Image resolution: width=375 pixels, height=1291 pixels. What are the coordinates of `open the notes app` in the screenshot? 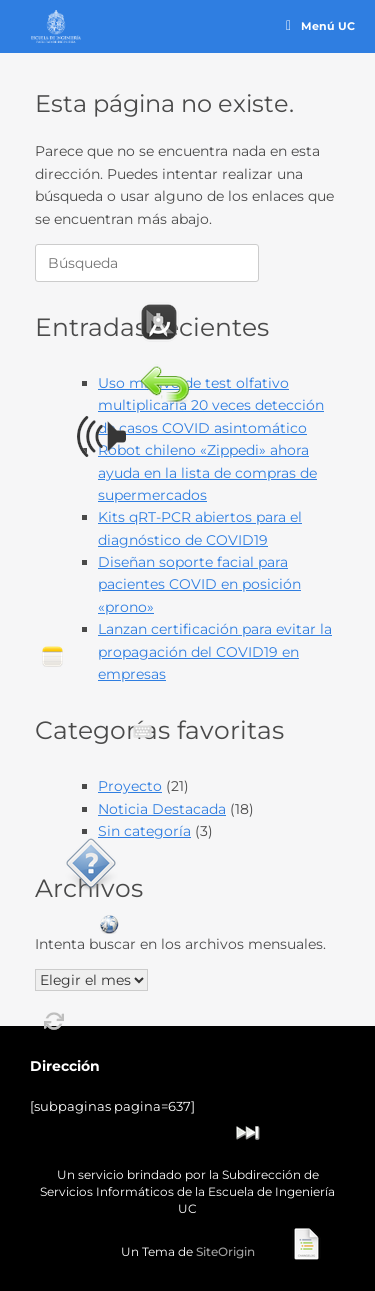 It's located at (52, 656).